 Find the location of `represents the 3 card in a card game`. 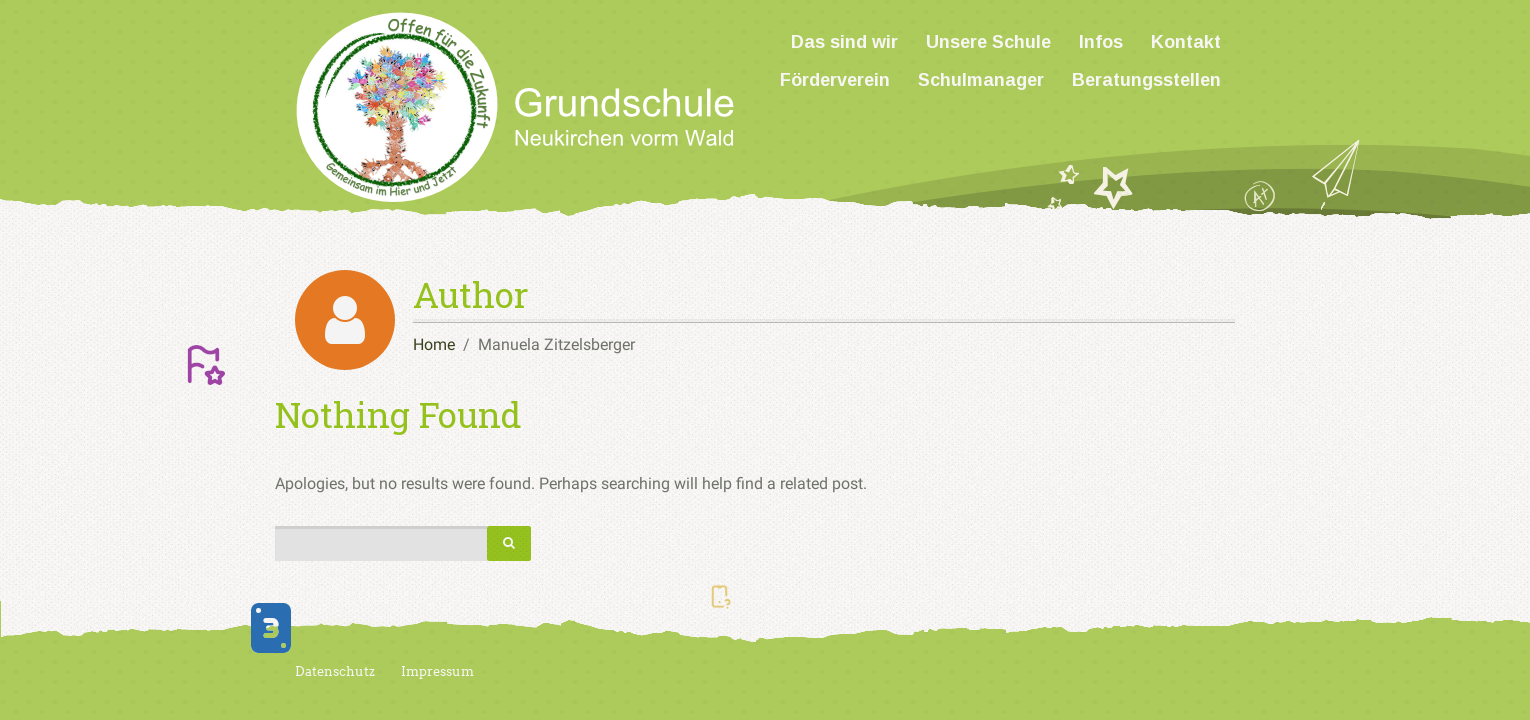

represents the 3 card in a card game is located at coordinates (271, 628).